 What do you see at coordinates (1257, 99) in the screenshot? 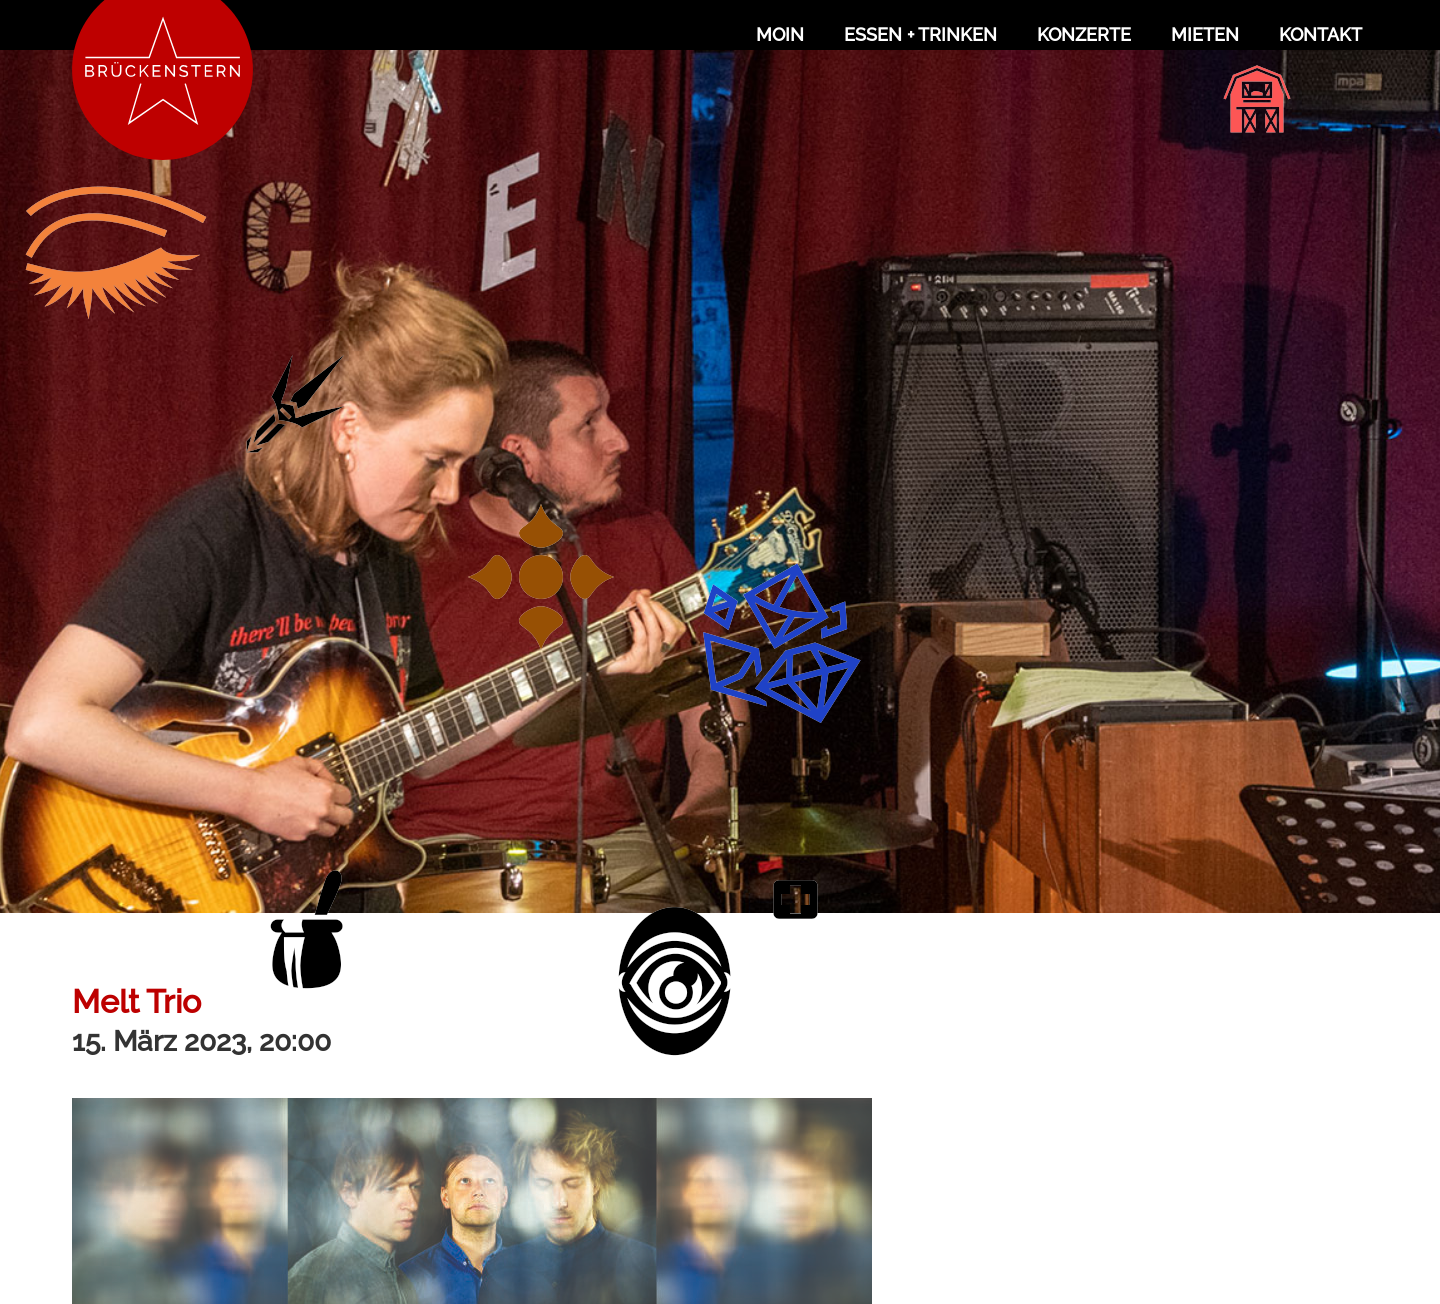
I see `access farm or agricultural features` at bounding box center [1257, 99].